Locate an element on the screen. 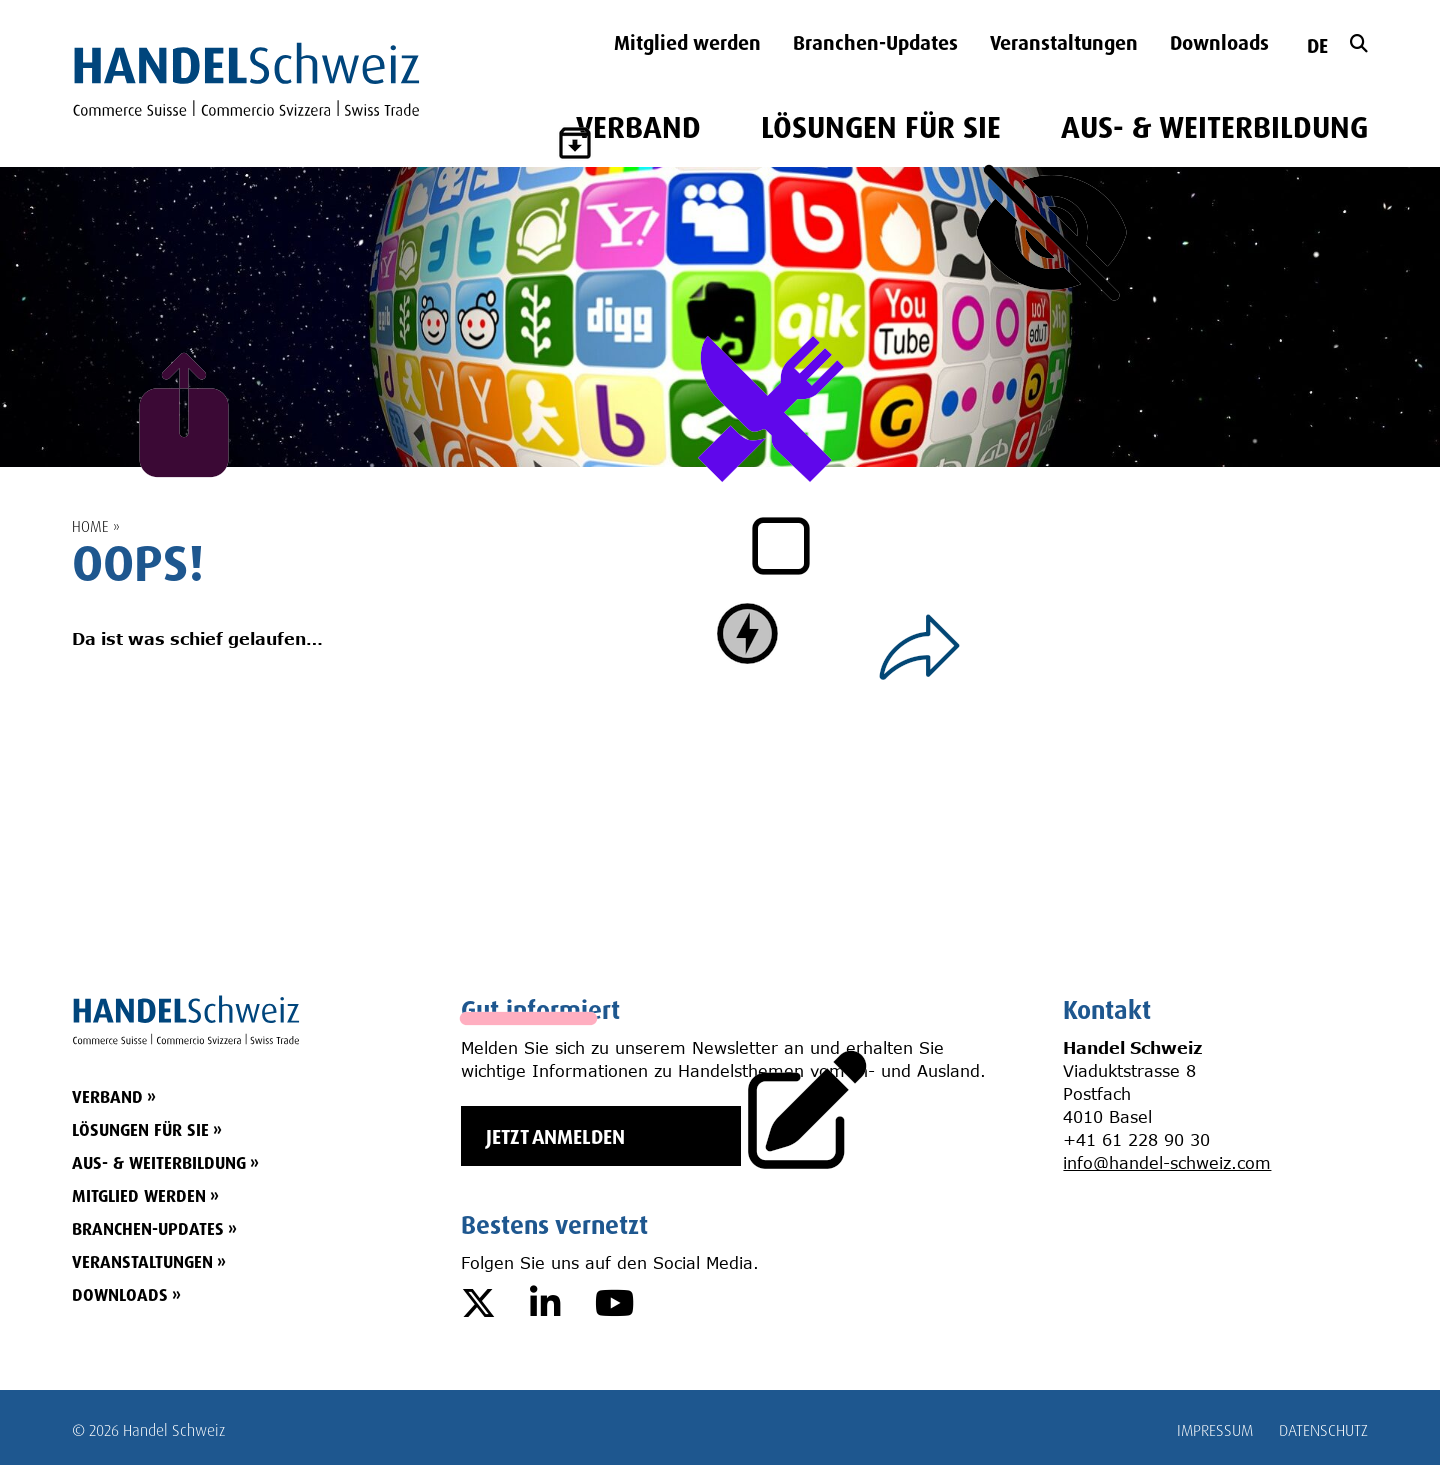  hide password or sensitive content is located at coordinates (1051, 232).